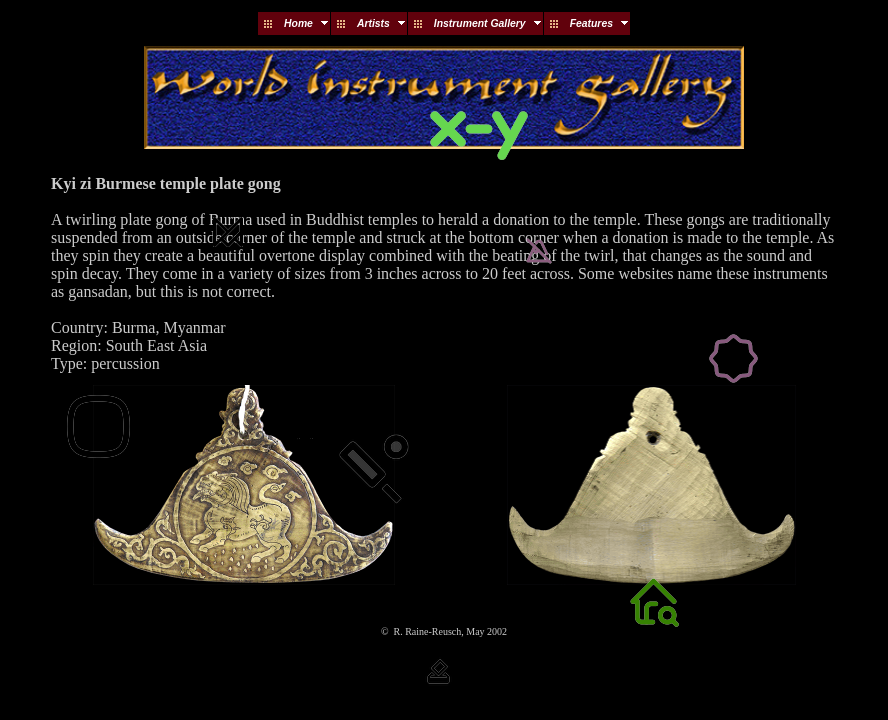  Describe the element at coordinates (733, 358) in the screenshot. I see `indicates a verified or certified status` at that location.